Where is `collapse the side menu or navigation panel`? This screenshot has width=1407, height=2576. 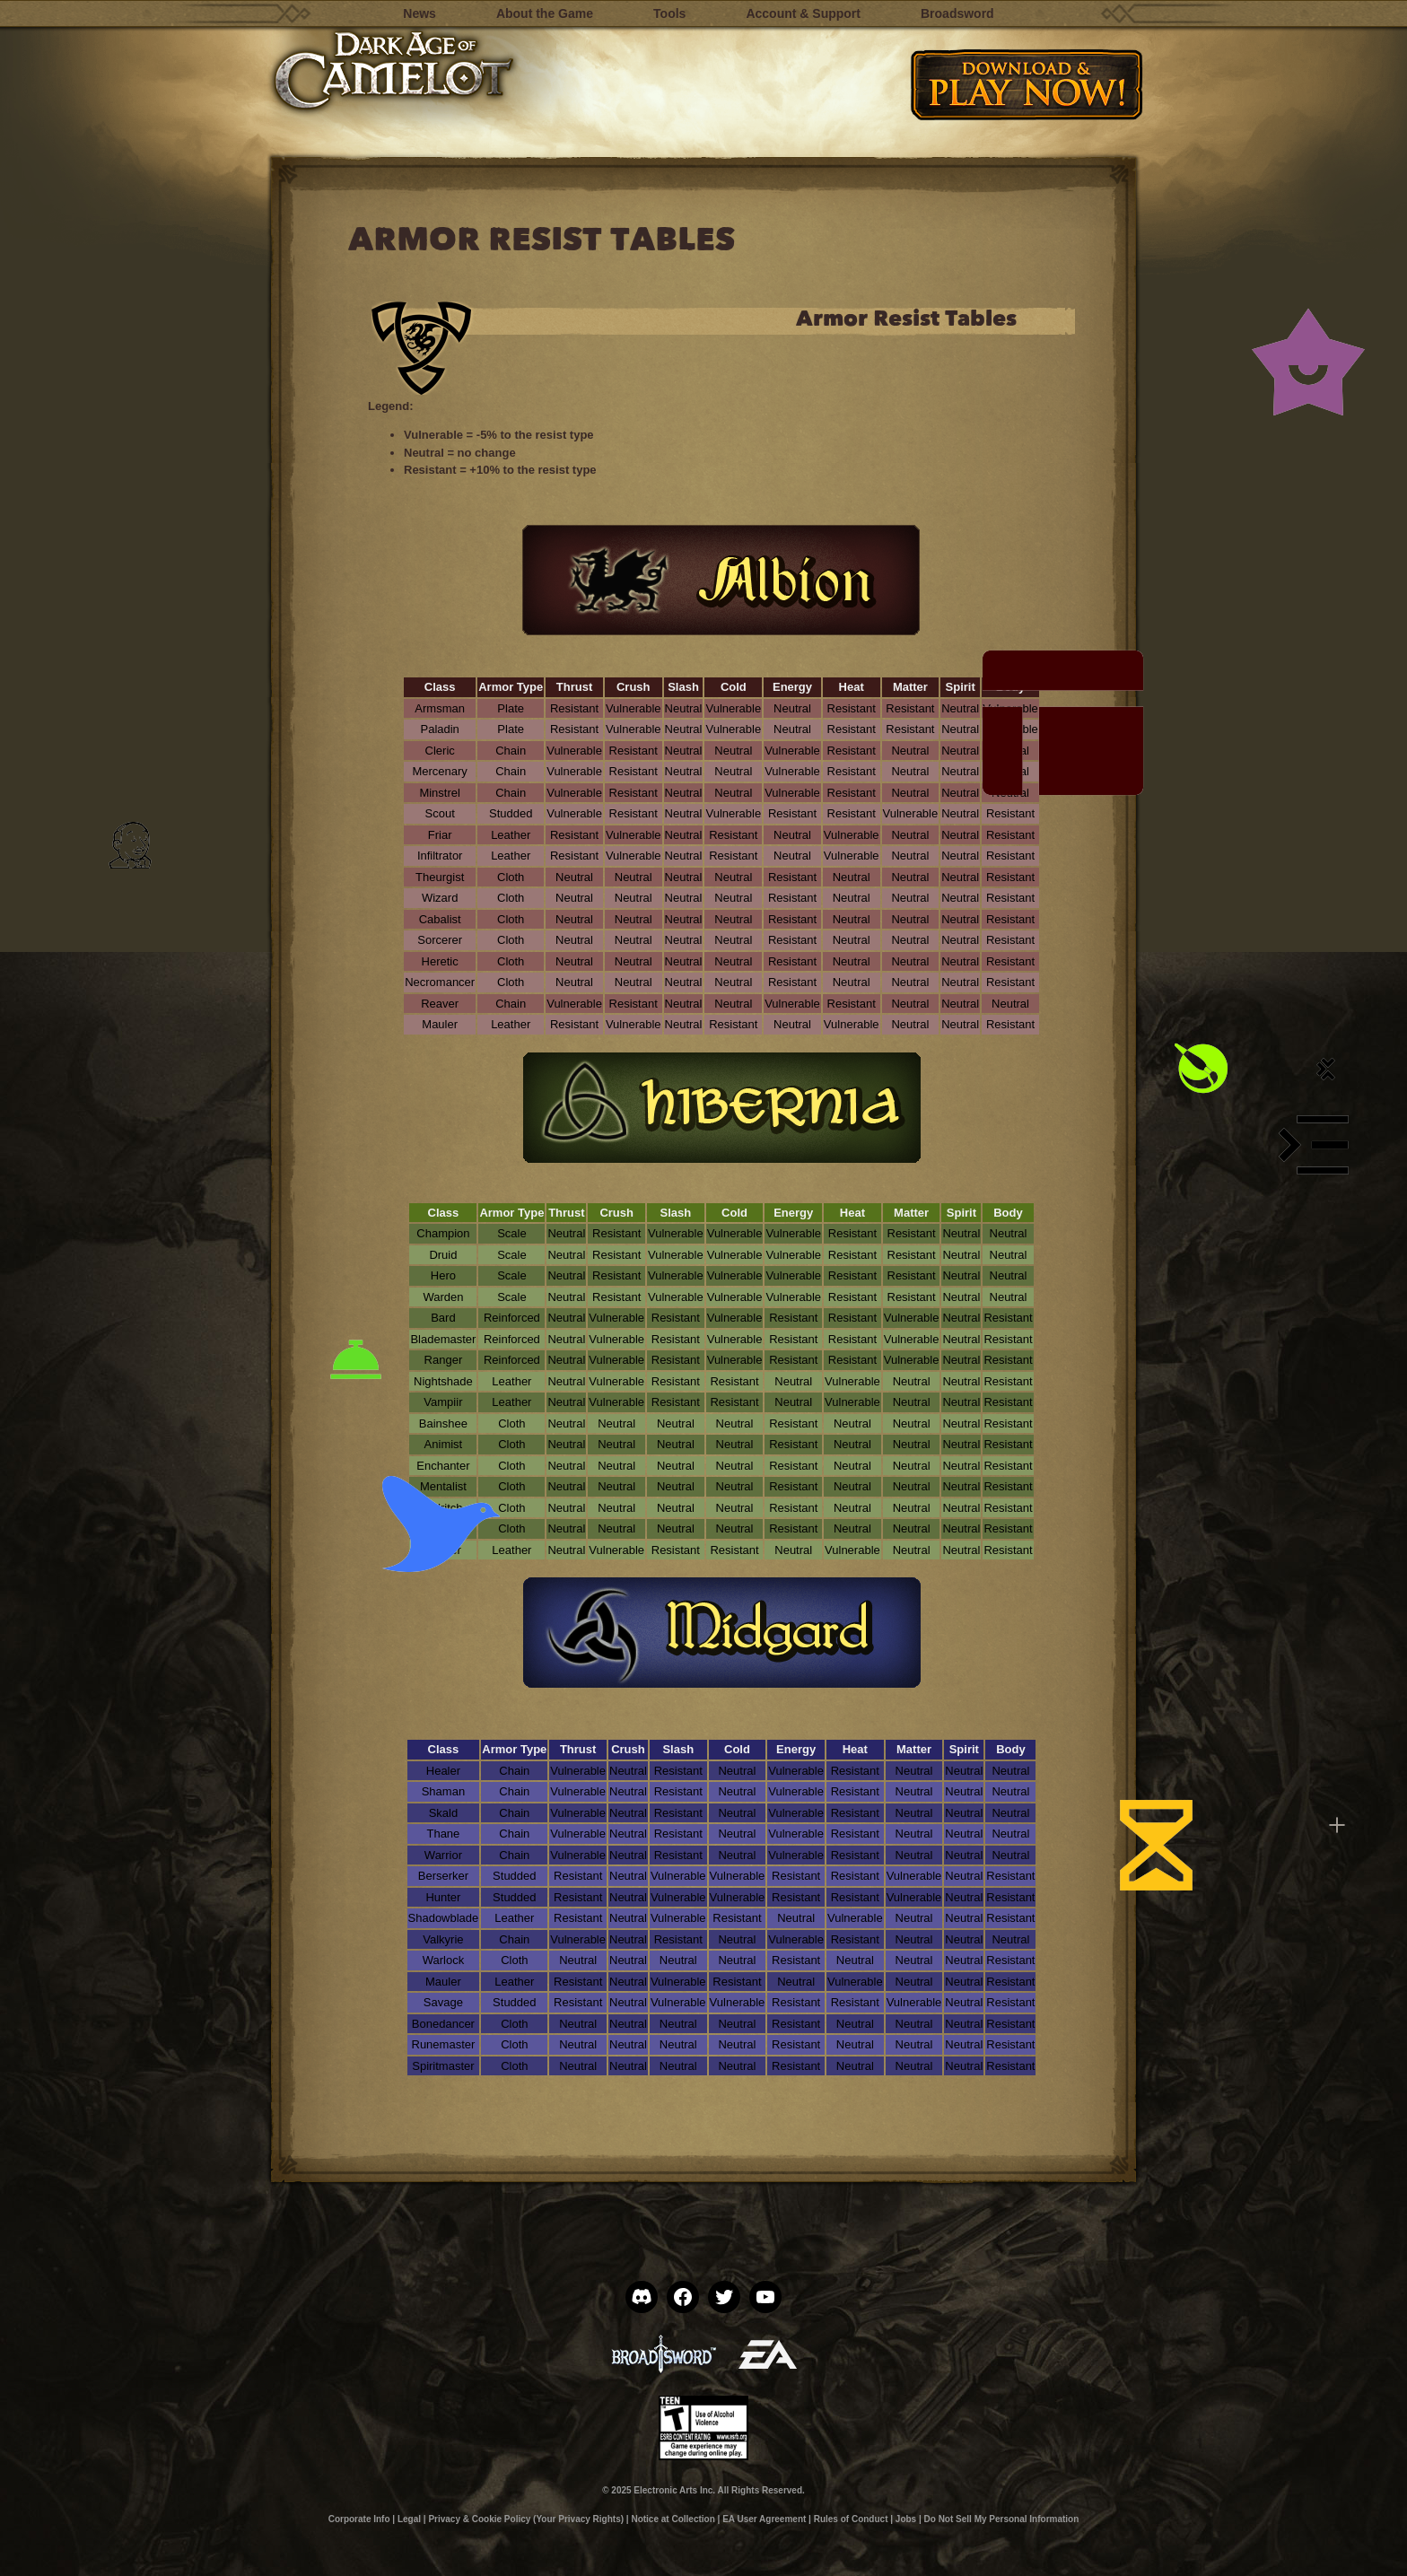
collapse the side menu or navigation panel is located at coordinates (1315, 1145).